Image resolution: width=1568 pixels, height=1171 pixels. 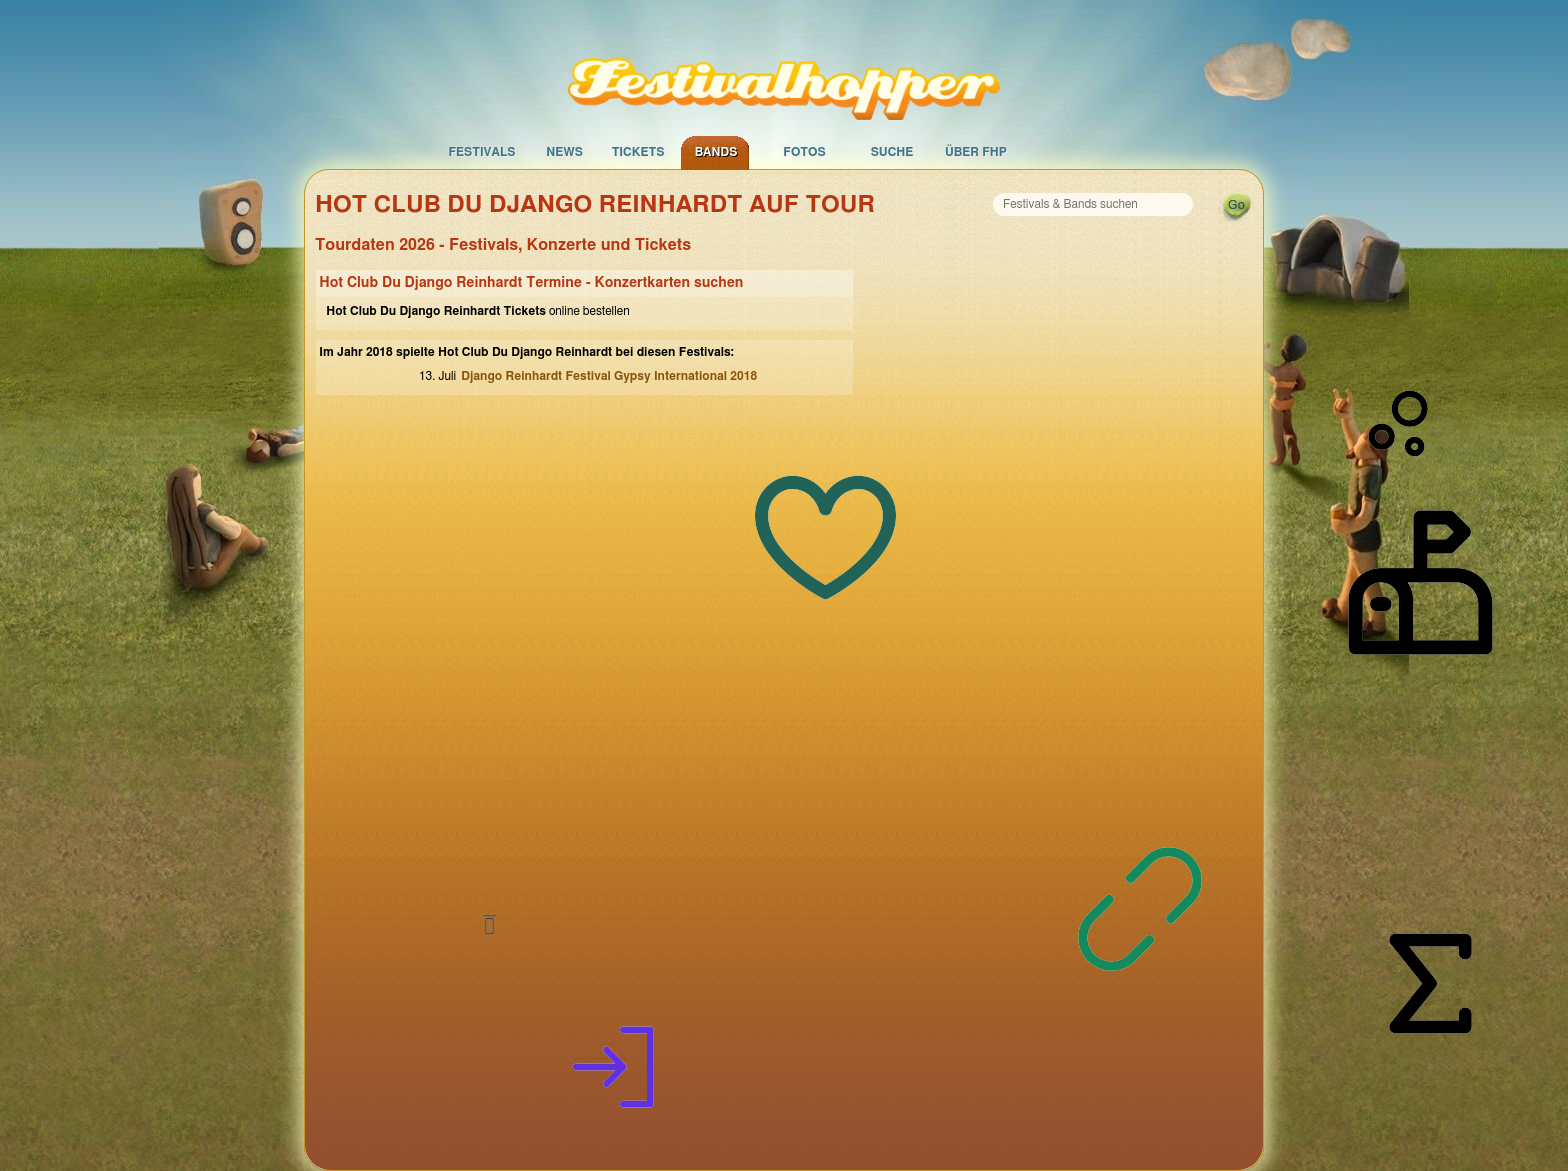 What do you see at coordinates (1430, 983) in the screenshot?
I see `calculate sum or total` at bounding box center [1430, 983].